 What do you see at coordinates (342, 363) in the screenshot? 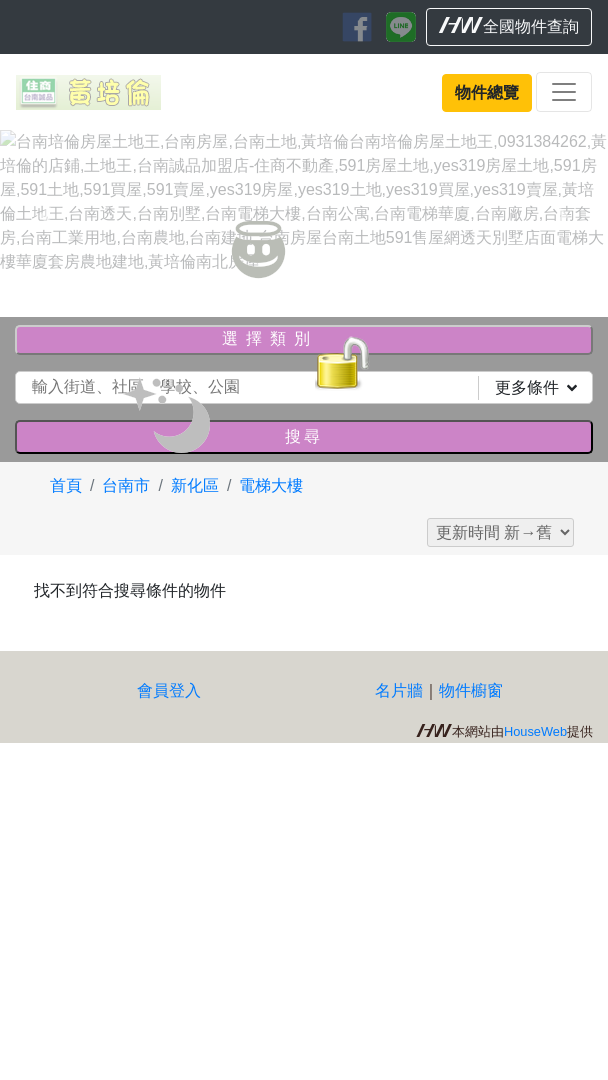
I see `indicates changes are allowed or permissions are unlocked` at bounding box center [342, 363].